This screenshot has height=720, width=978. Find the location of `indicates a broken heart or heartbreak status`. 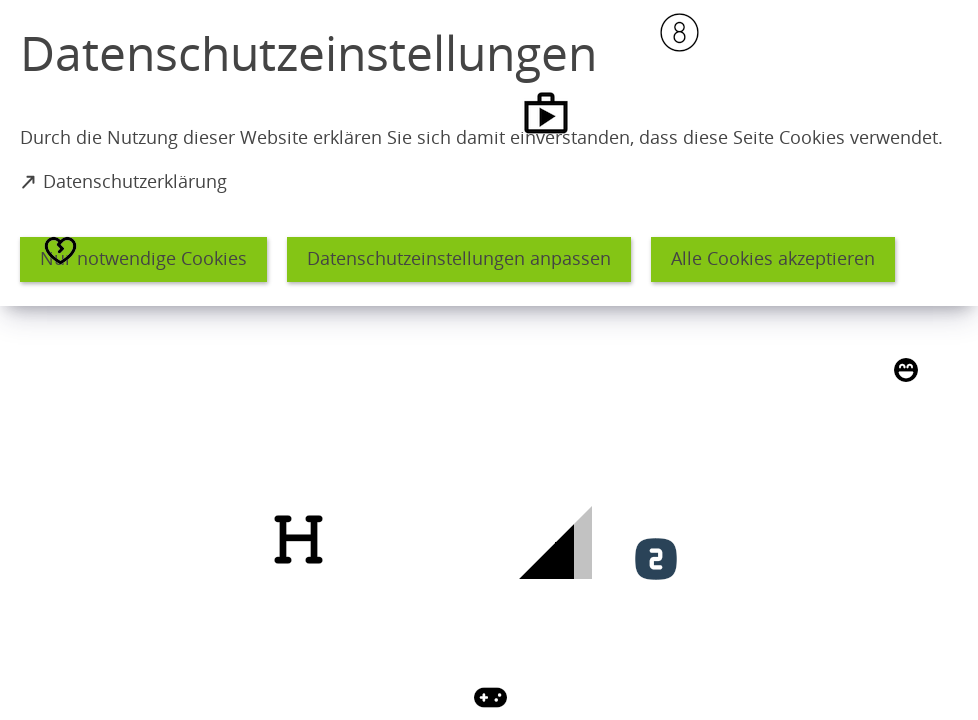

indicates a broken heart or heartbreak status is located at coordinates (60, 249).